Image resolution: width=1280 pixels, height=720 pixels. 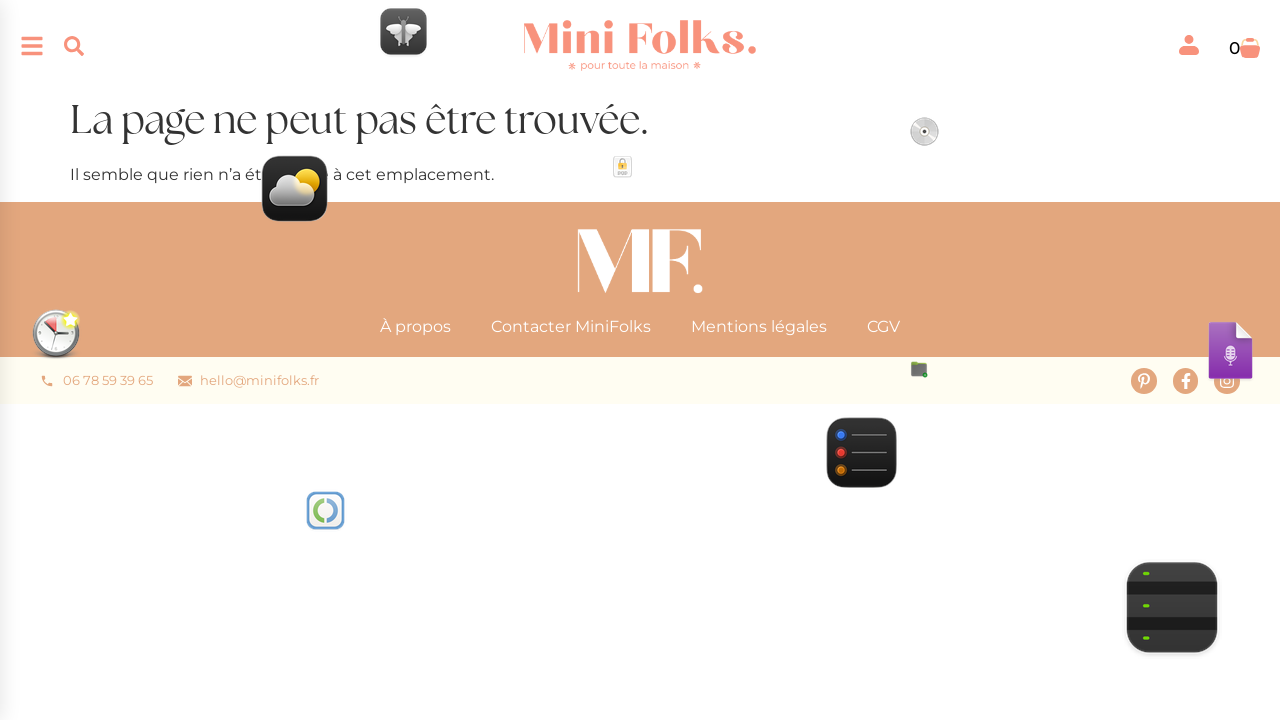 I want to click on create a new folder, so click(x=919, y=369).